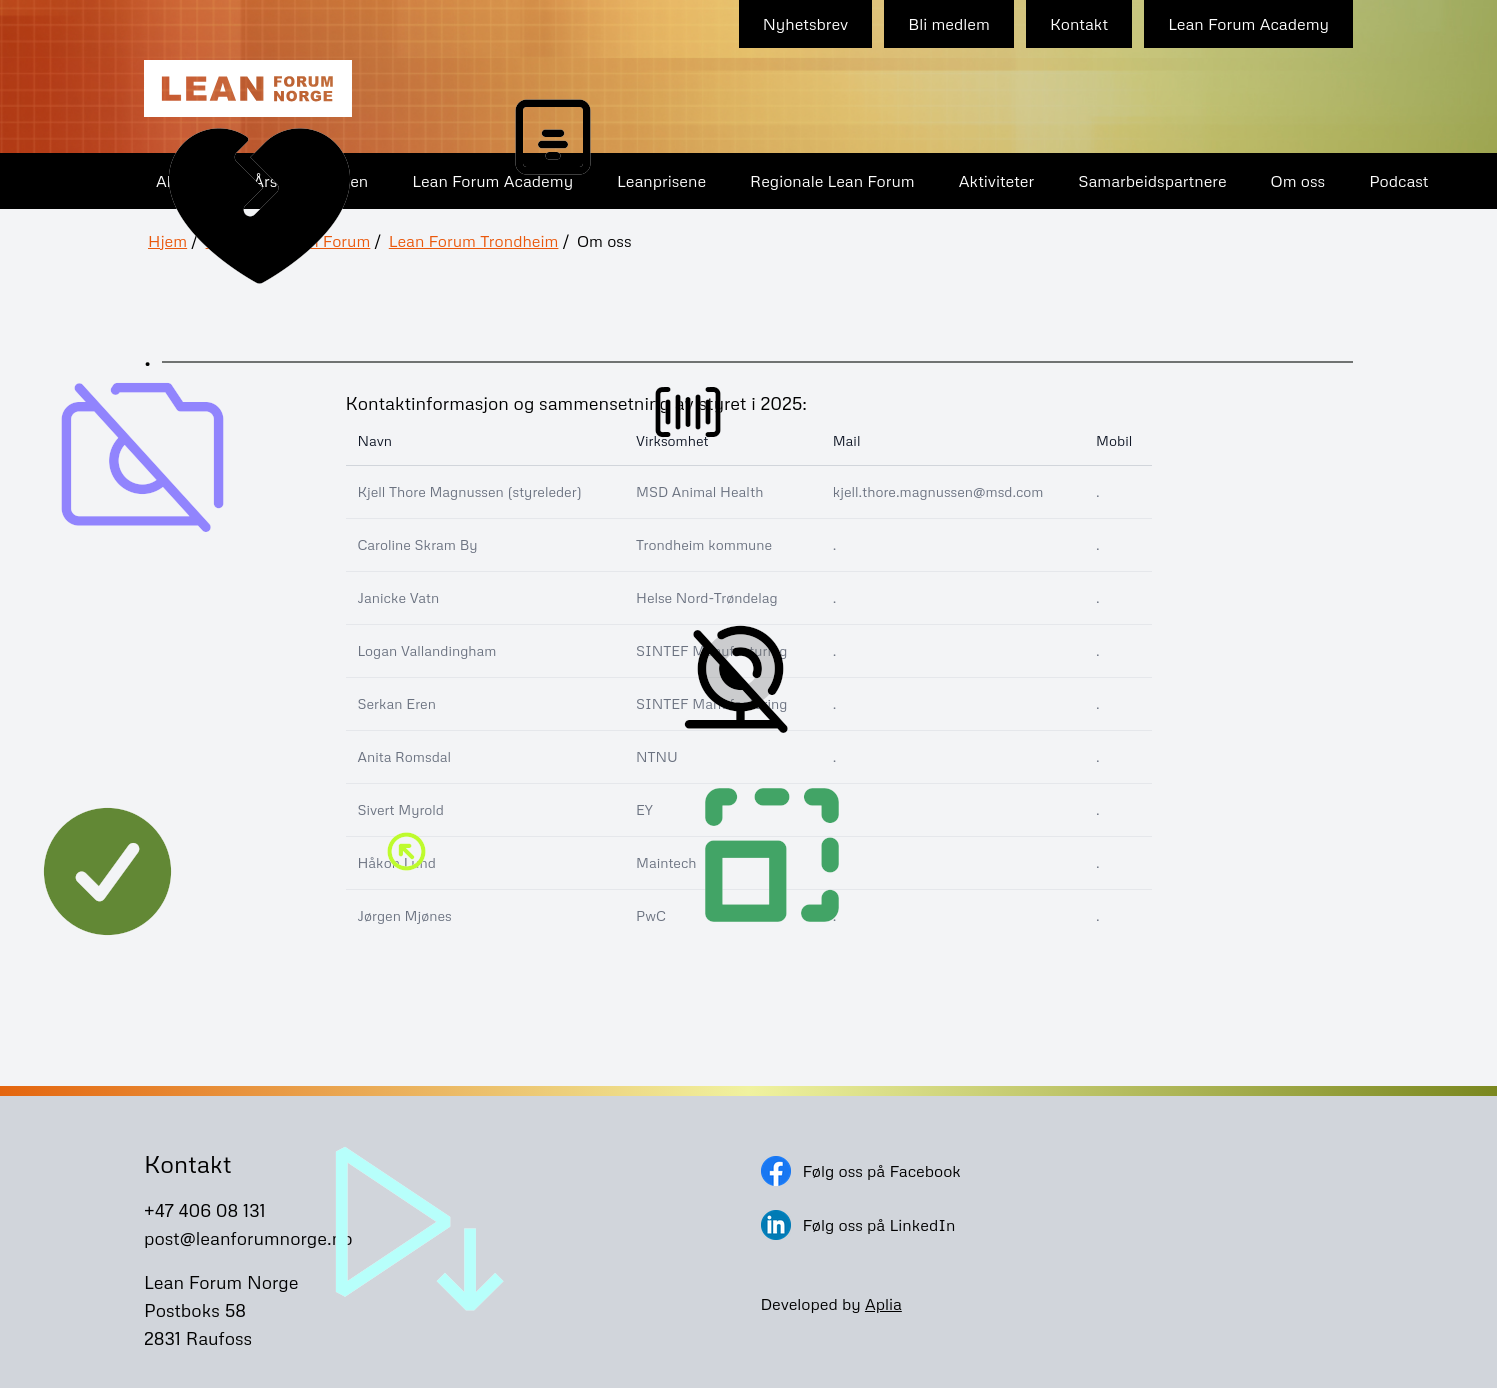  I want to click on resize an element or window, so click(772, 855).